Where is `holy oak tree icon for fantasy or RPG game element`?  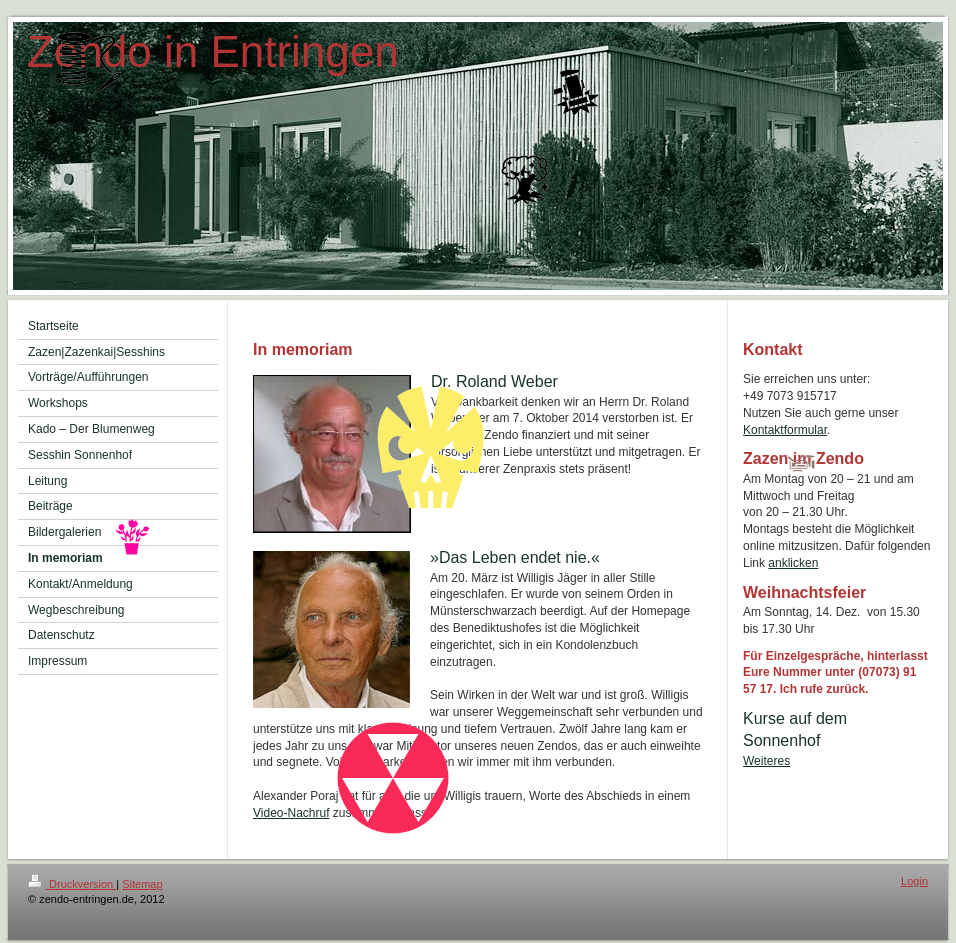
holy oak tree icon for fantasy or RPG game element is located at coordinates (525, 179).